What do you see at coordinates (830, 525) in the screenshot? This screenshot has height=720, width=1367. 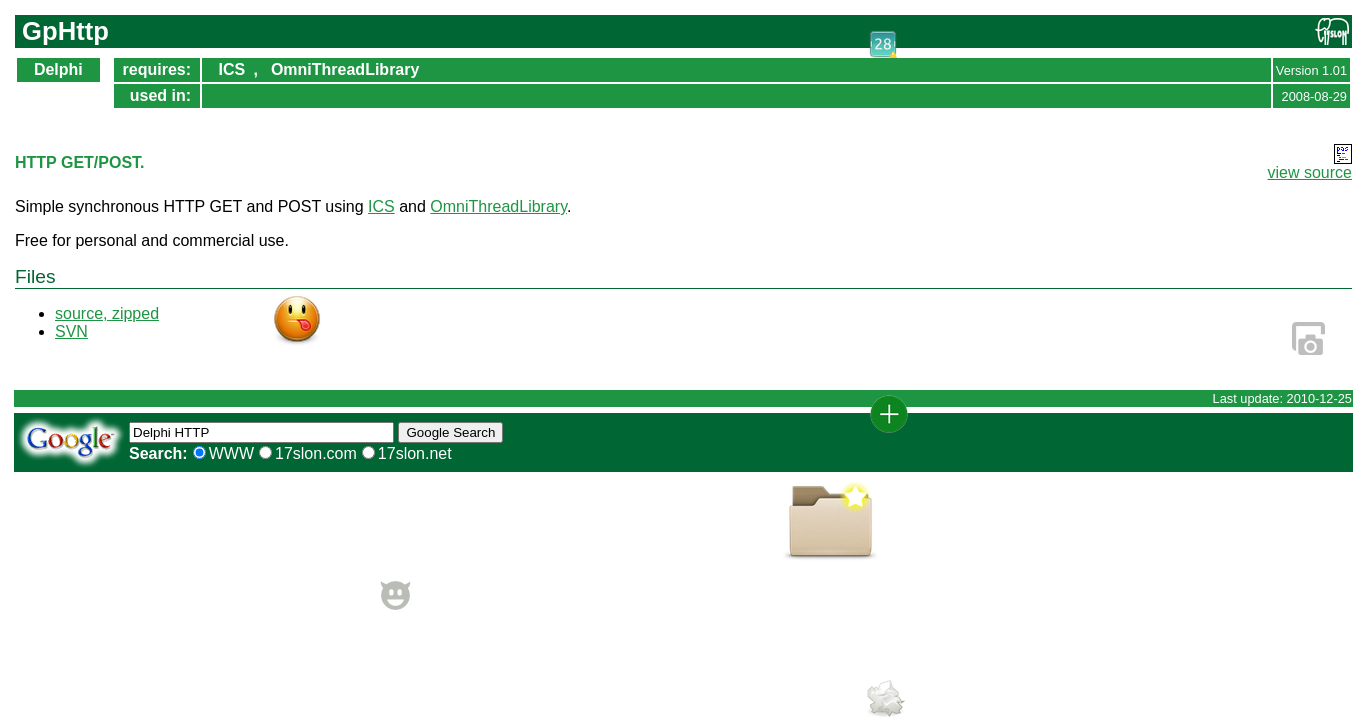 I see `create a new folder` at bounding box center [830, 525].